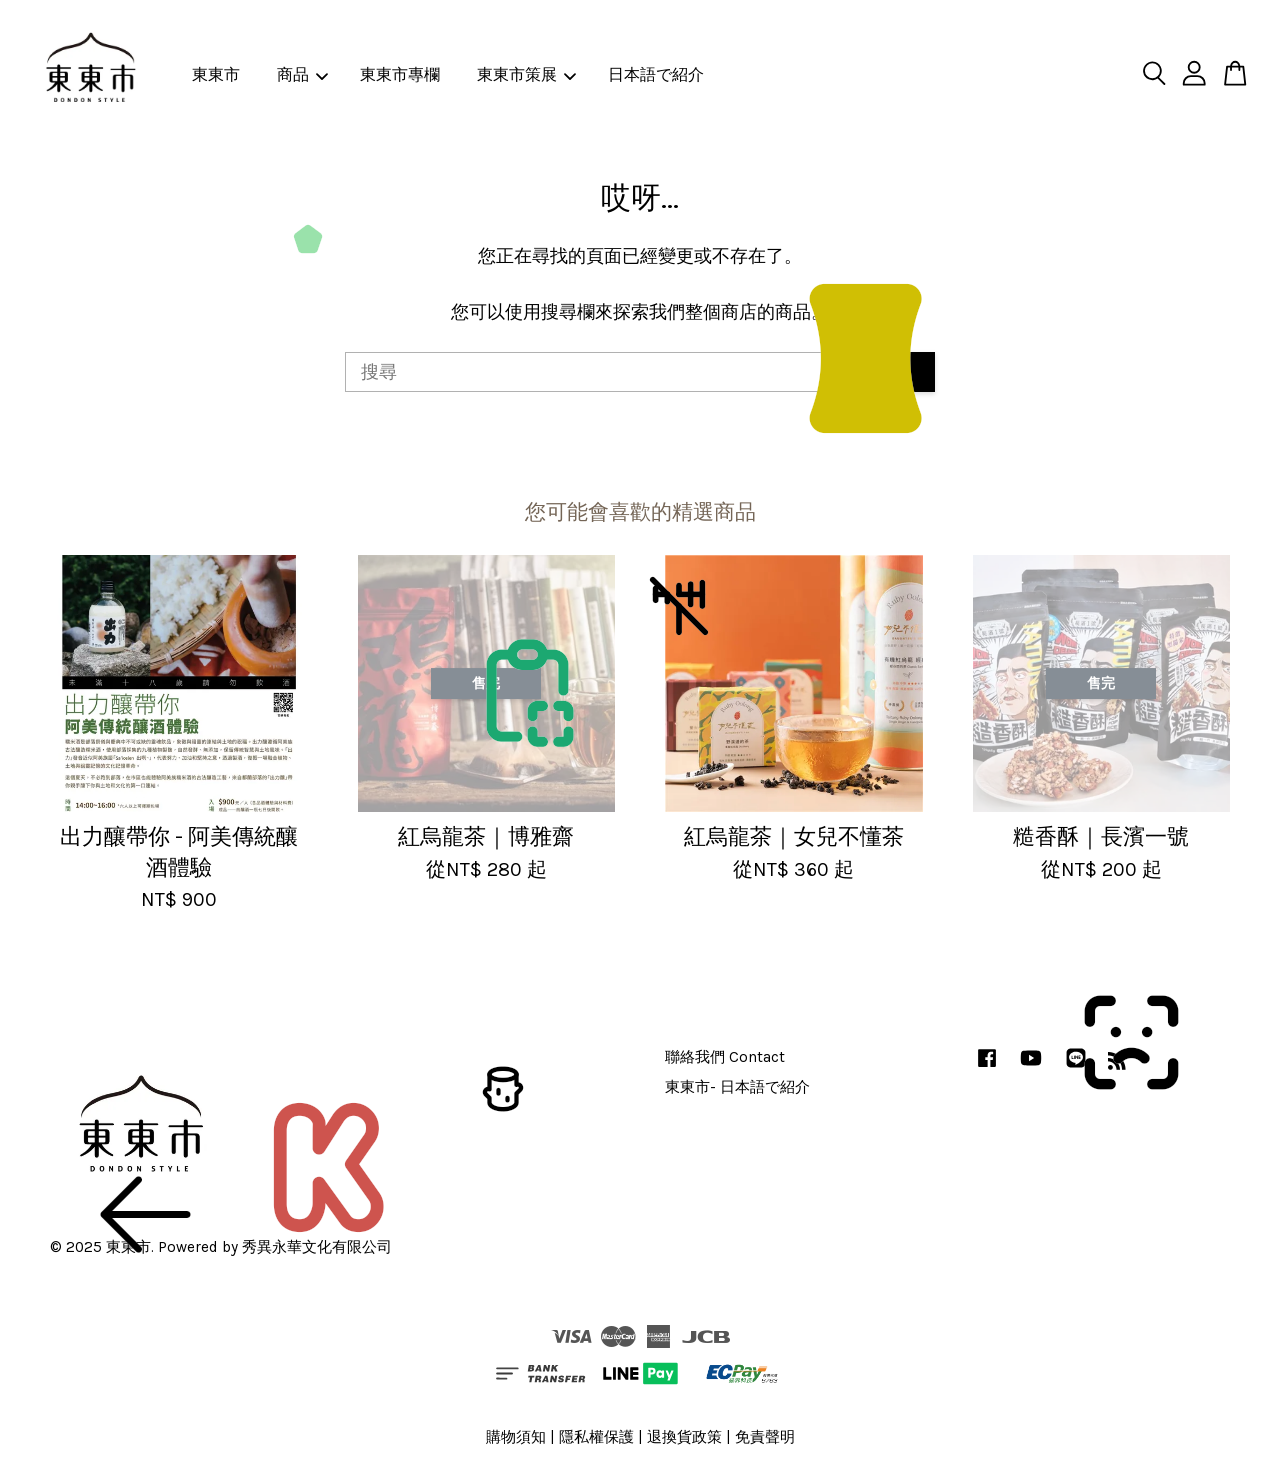 The image size is (1280, 1480). I want to click on go back to the previous screen, so click(145, 1214).